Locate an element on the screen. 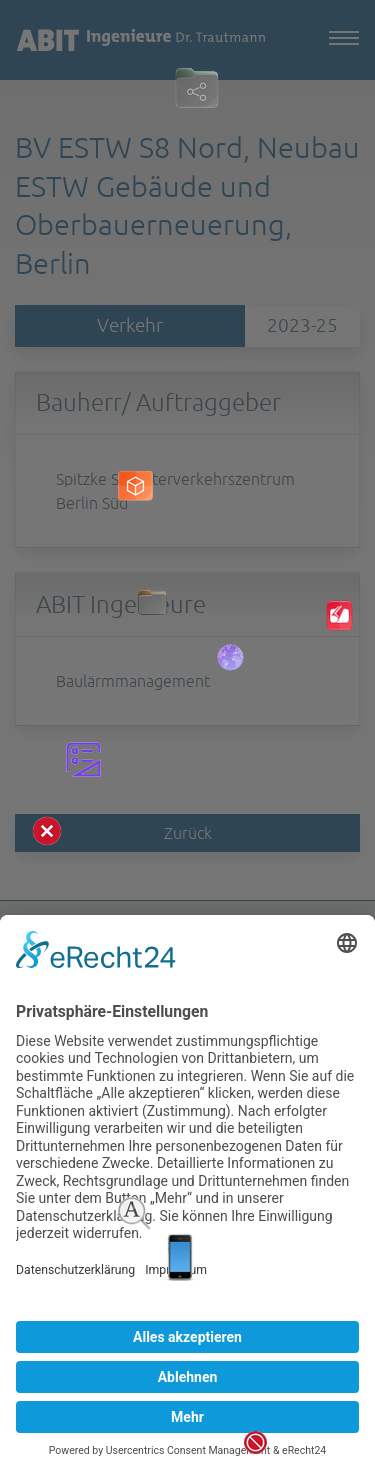 Image resolution: width=375 pixels, height=1473 pixels. delete selected item is located at coordinates (255, 1442).